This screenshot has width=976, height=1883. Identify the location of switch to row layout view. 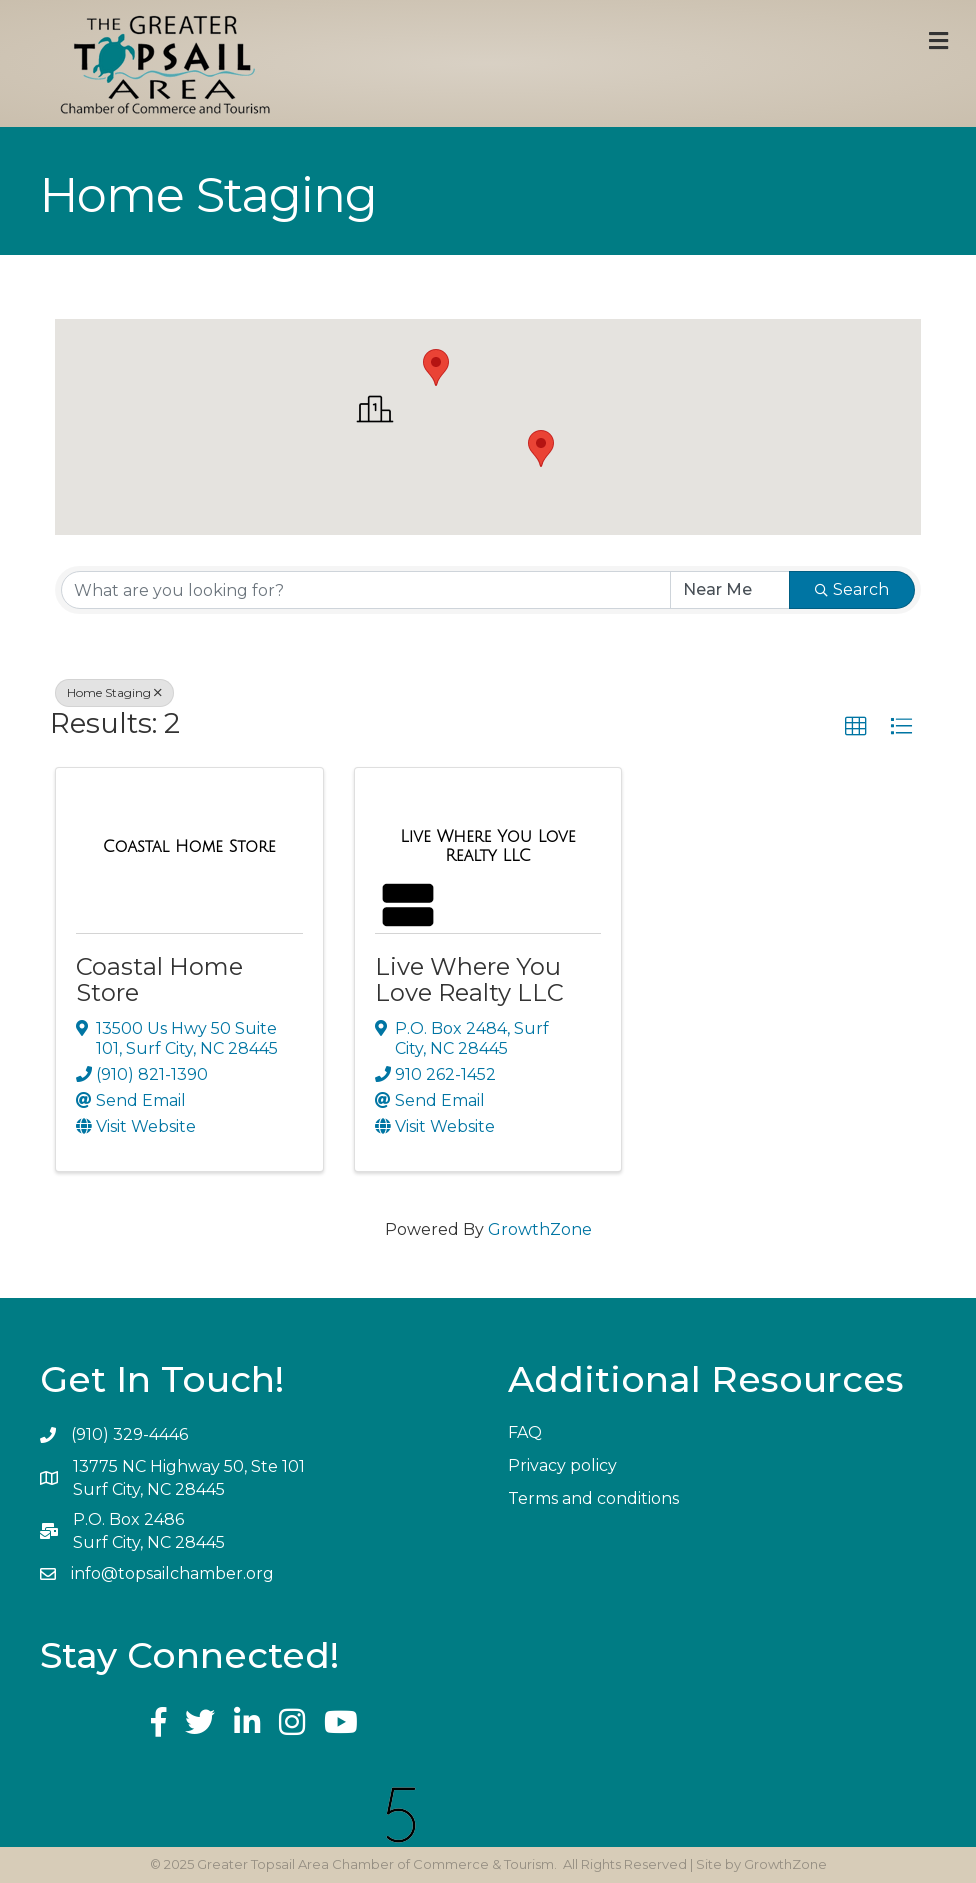
(408, 905).